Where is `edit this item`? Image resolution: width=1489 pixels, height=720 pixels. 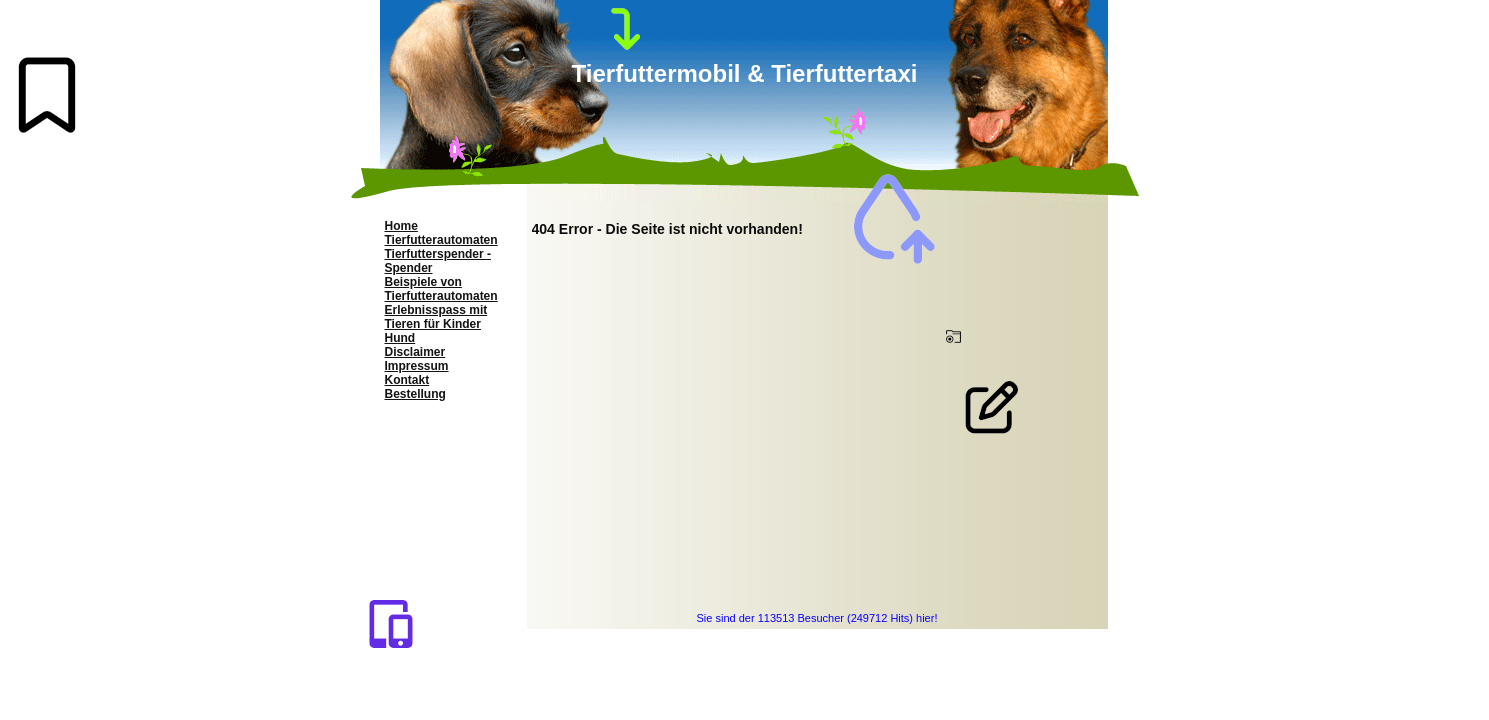
edit this item is located at coordinates (992, 407).